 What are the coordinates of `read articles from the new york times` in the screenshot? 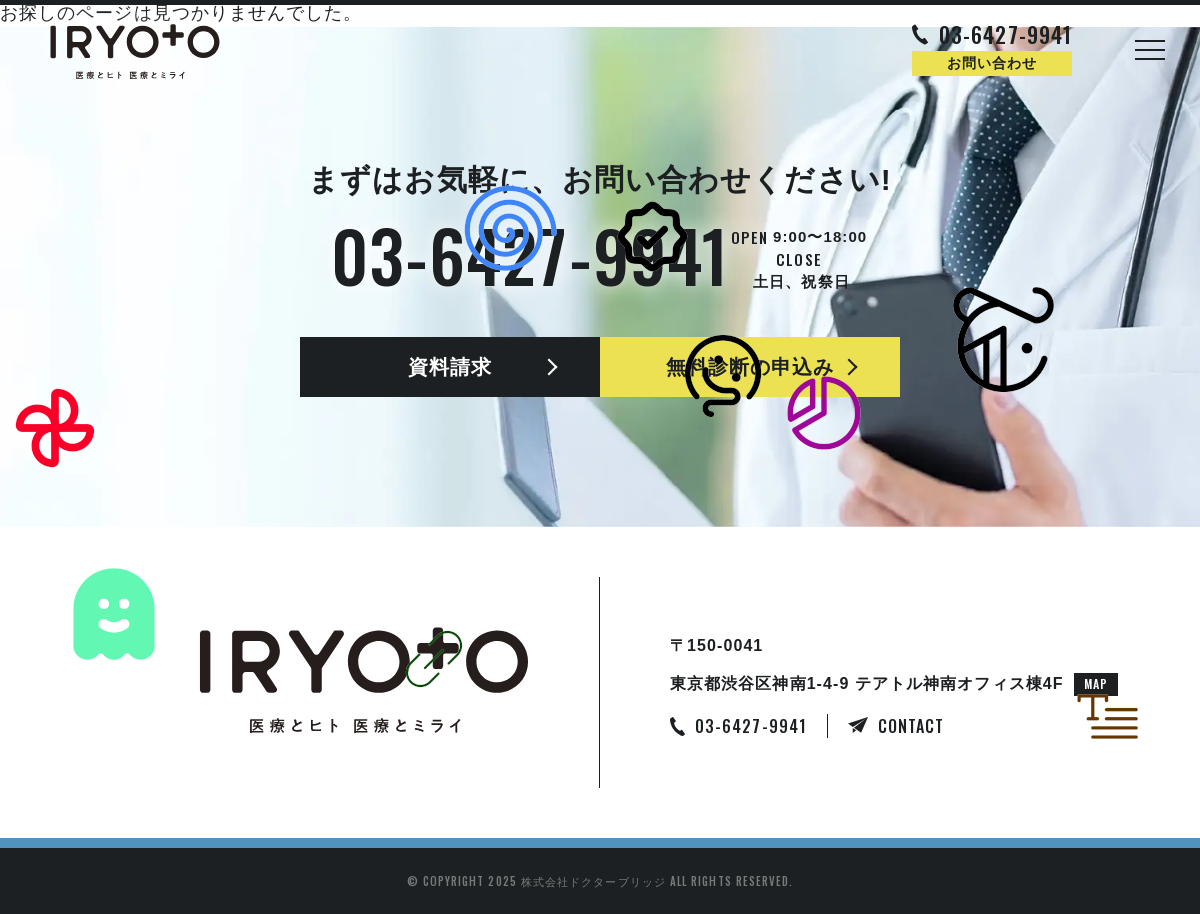 It's located at (1106, 716).